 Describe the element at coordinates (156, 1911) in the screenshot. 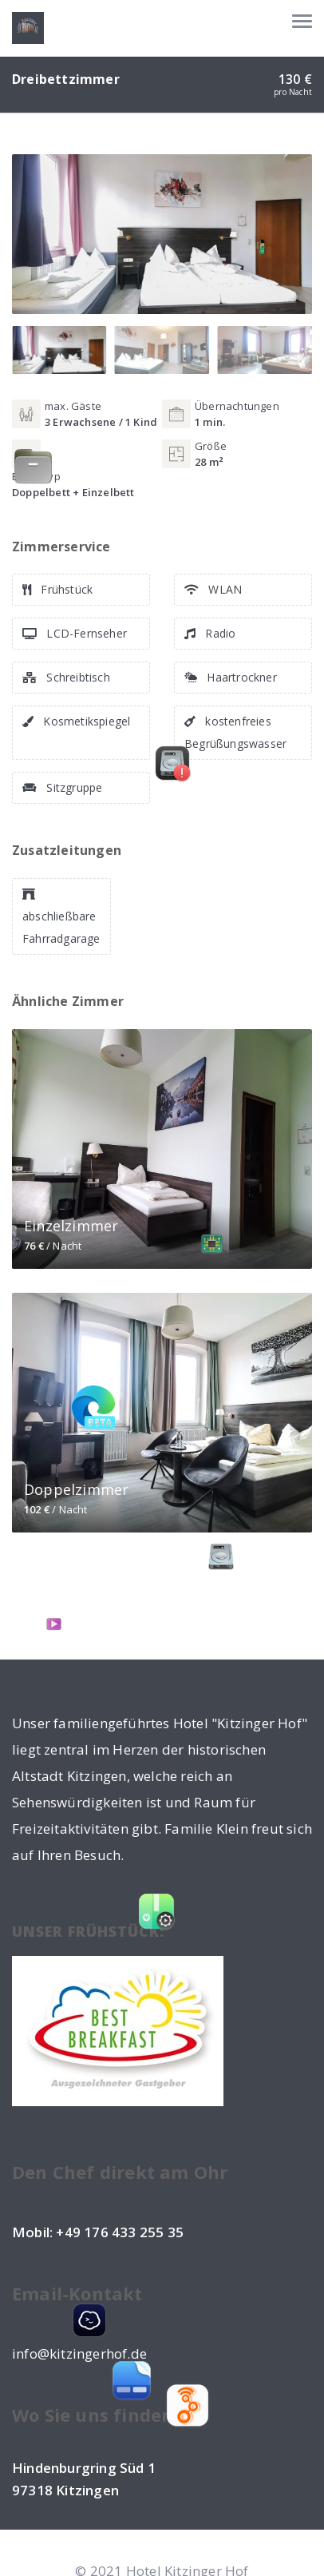

I see `open YaST AutoYaST system configuration tool` at that location.